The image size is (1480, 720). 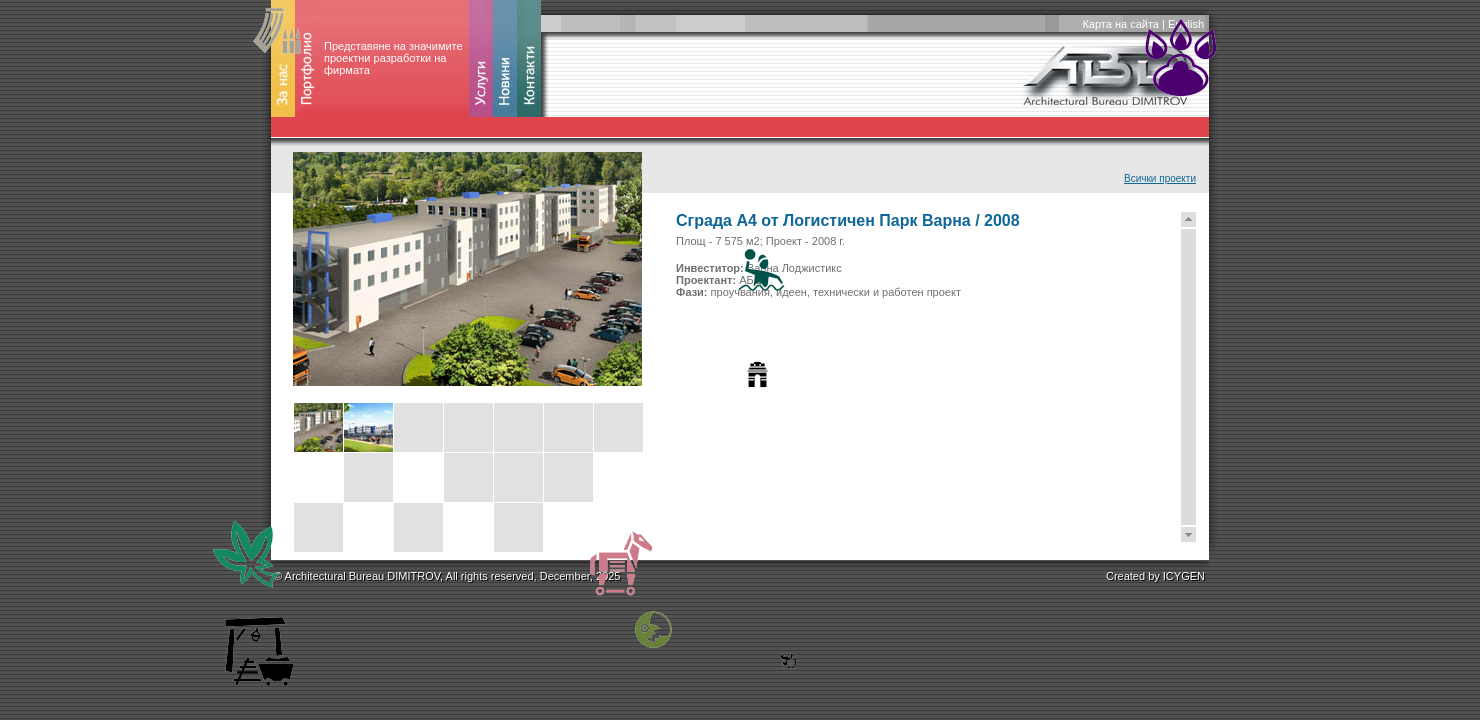 I want to click on toggle dark mode or night theme, so click(x=653, y=629).